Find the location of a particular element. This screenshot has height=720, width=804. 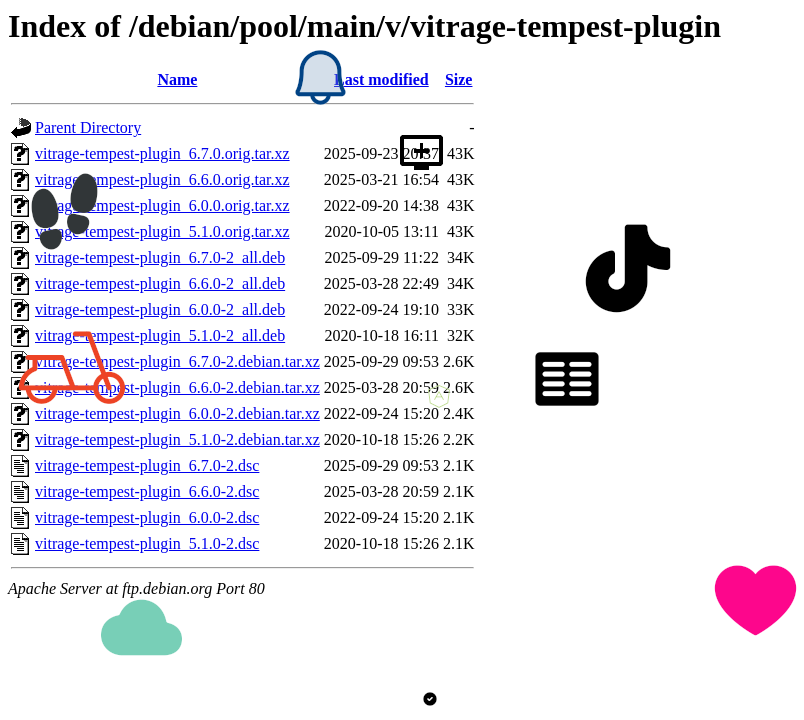

select moped or scooter delivery option is located at coordinates (72, 371).